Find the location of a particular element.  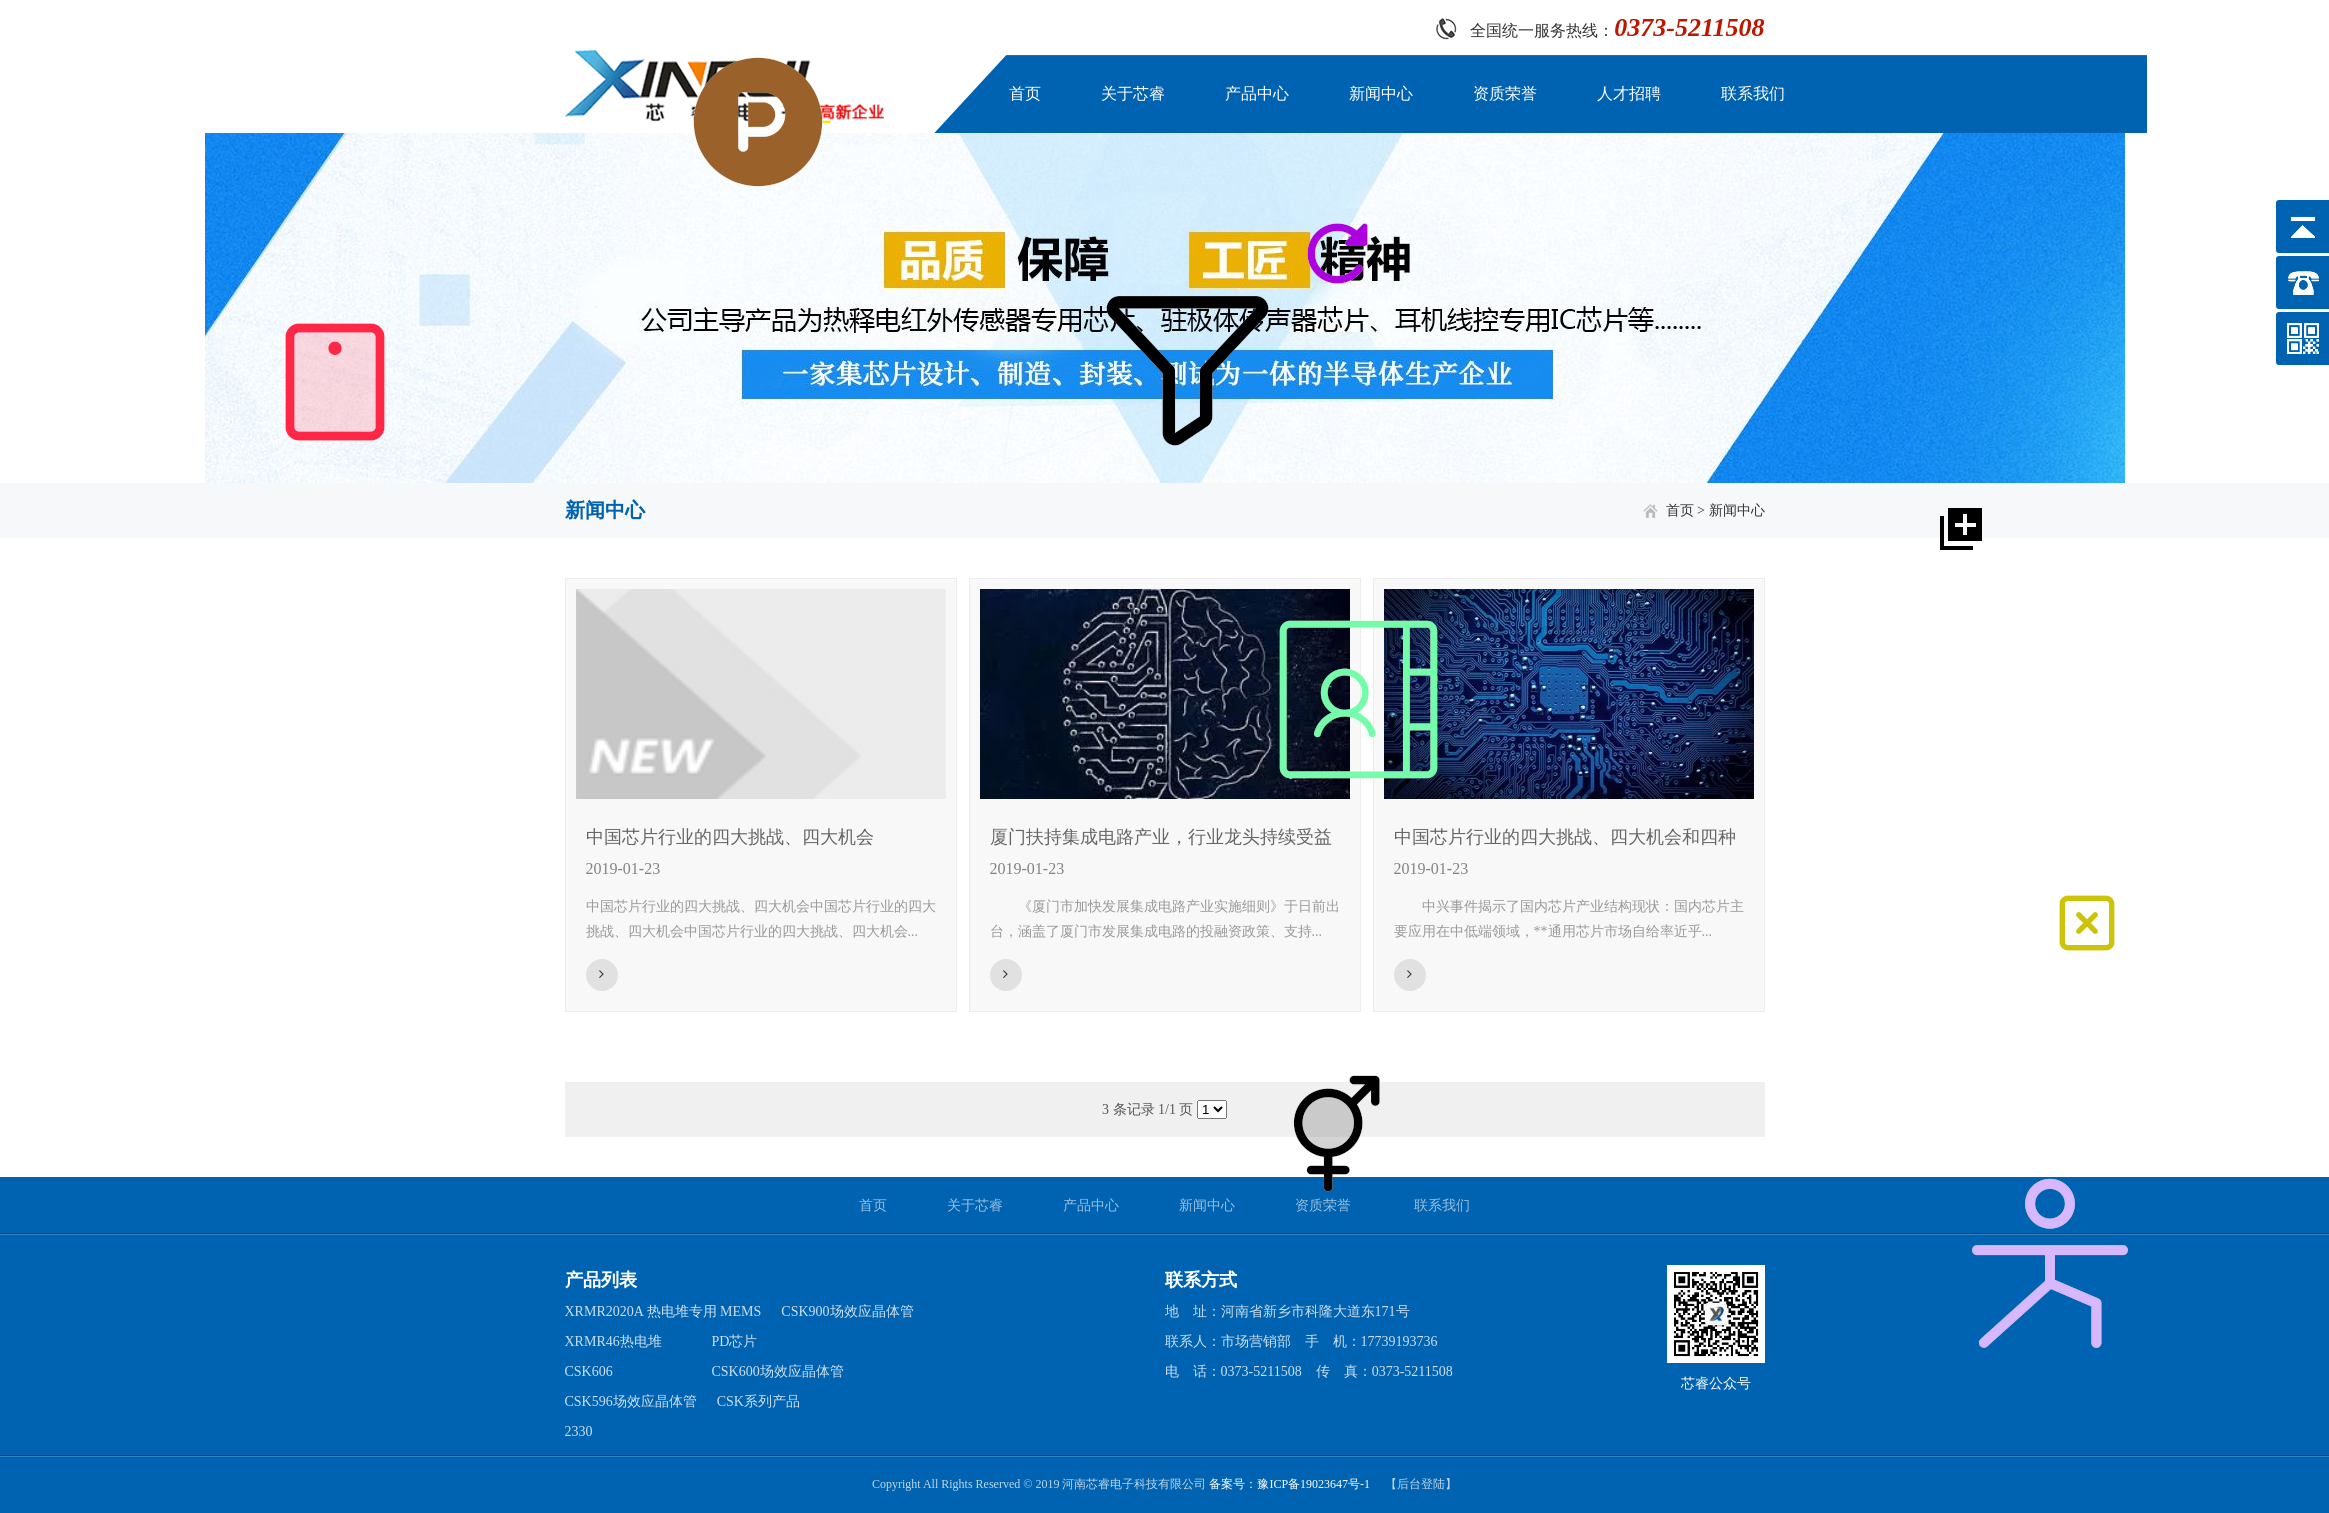

indicates parking availability or location is located at coordinates (758, 122).